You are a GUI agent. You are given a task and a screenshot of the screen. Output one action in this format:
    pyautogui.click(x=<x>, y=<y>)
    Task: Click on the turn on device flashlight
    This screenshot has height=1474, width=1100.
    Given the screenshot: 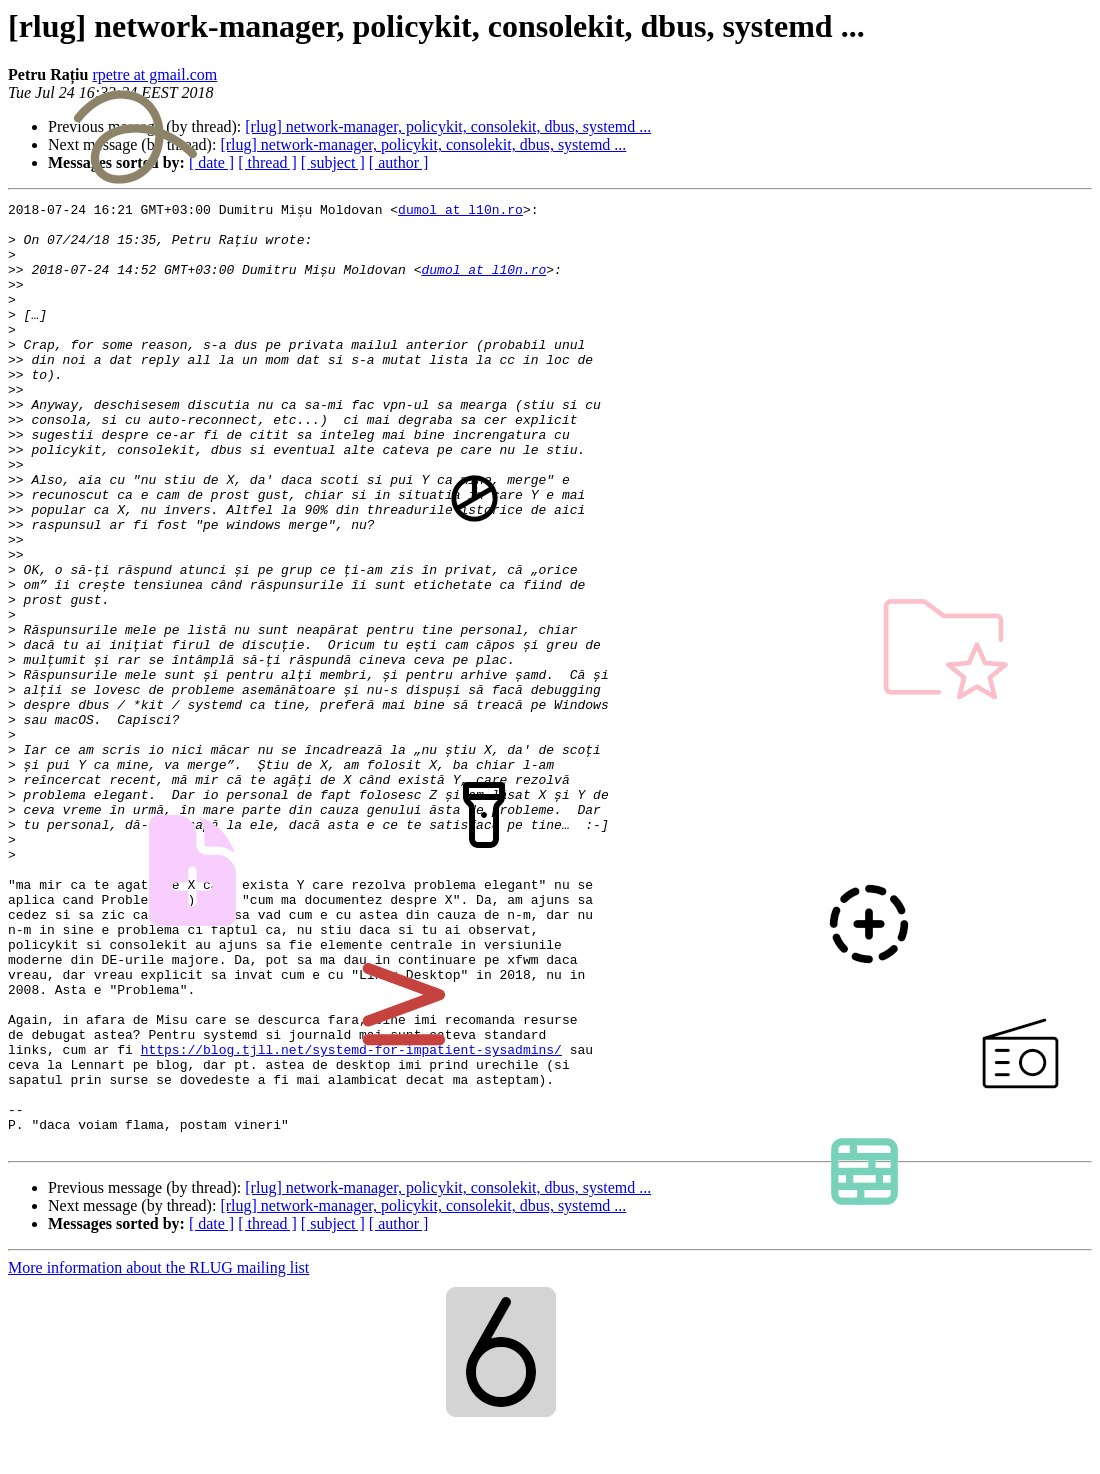 What is the action you would take?
    pyautogui.click(x=484, y=815)
    